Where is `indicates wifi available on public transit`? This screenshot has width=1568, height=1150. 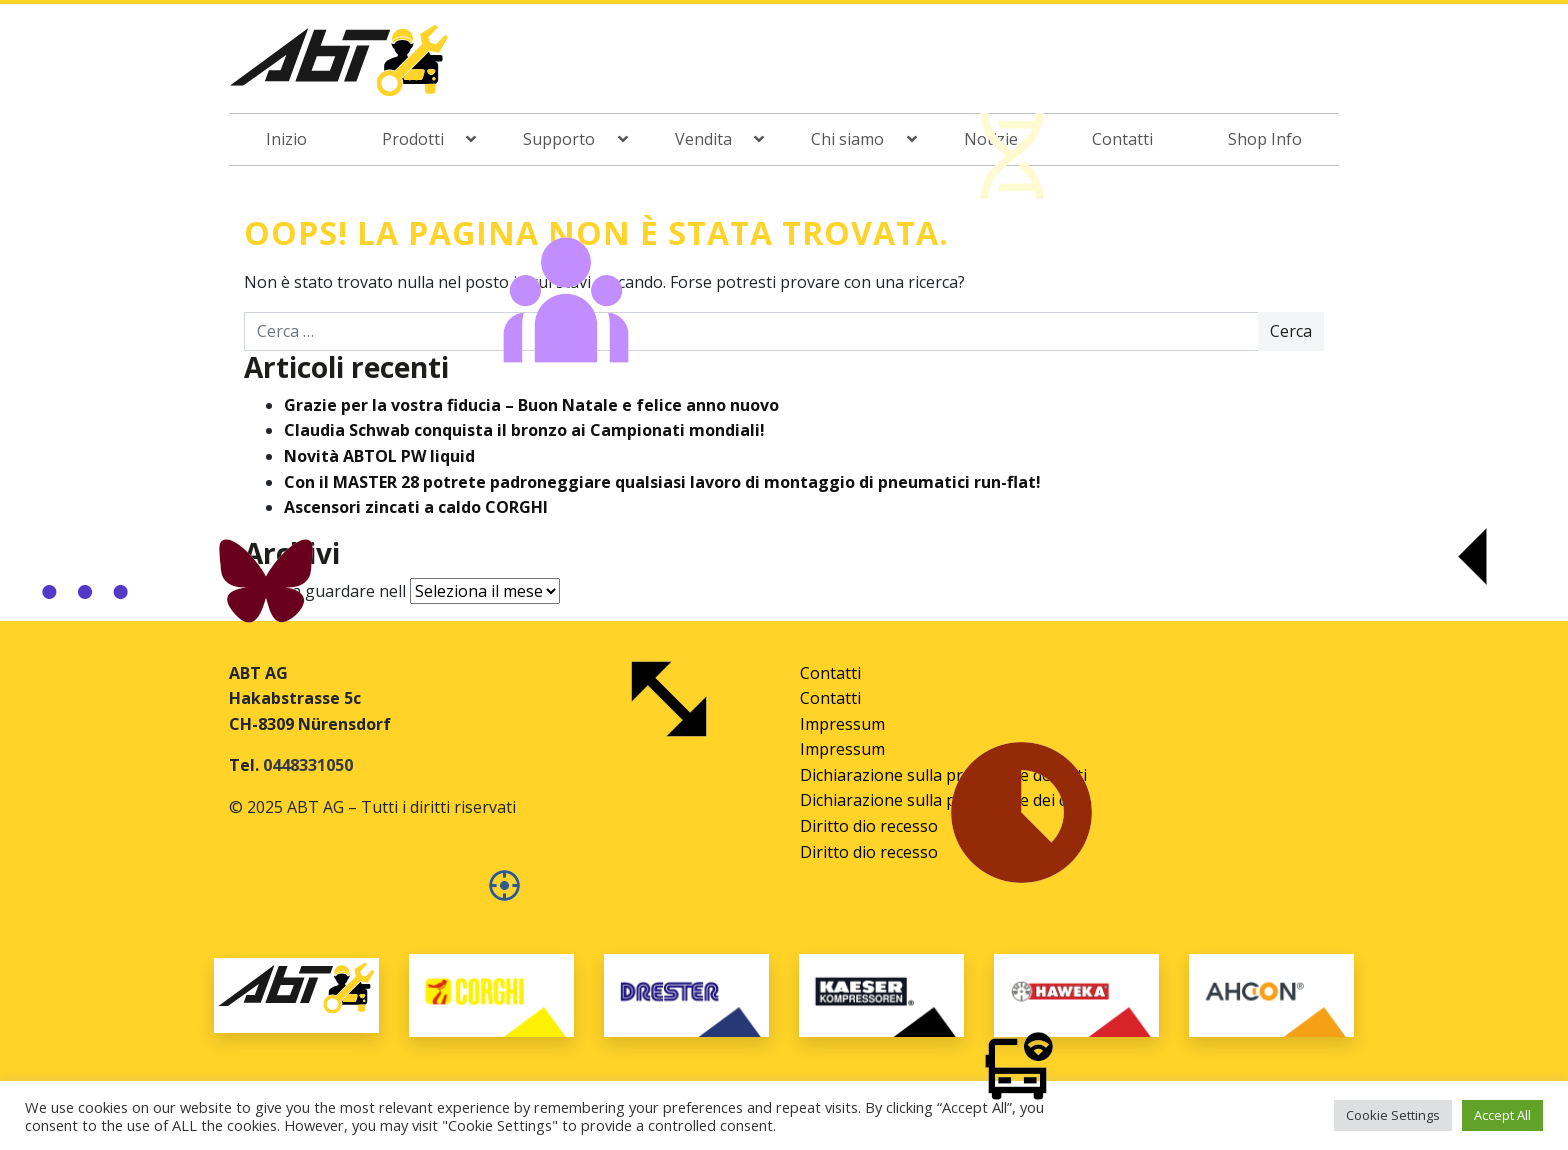 indicates wifi available on public transit is located at coordinates (1017, 1067).